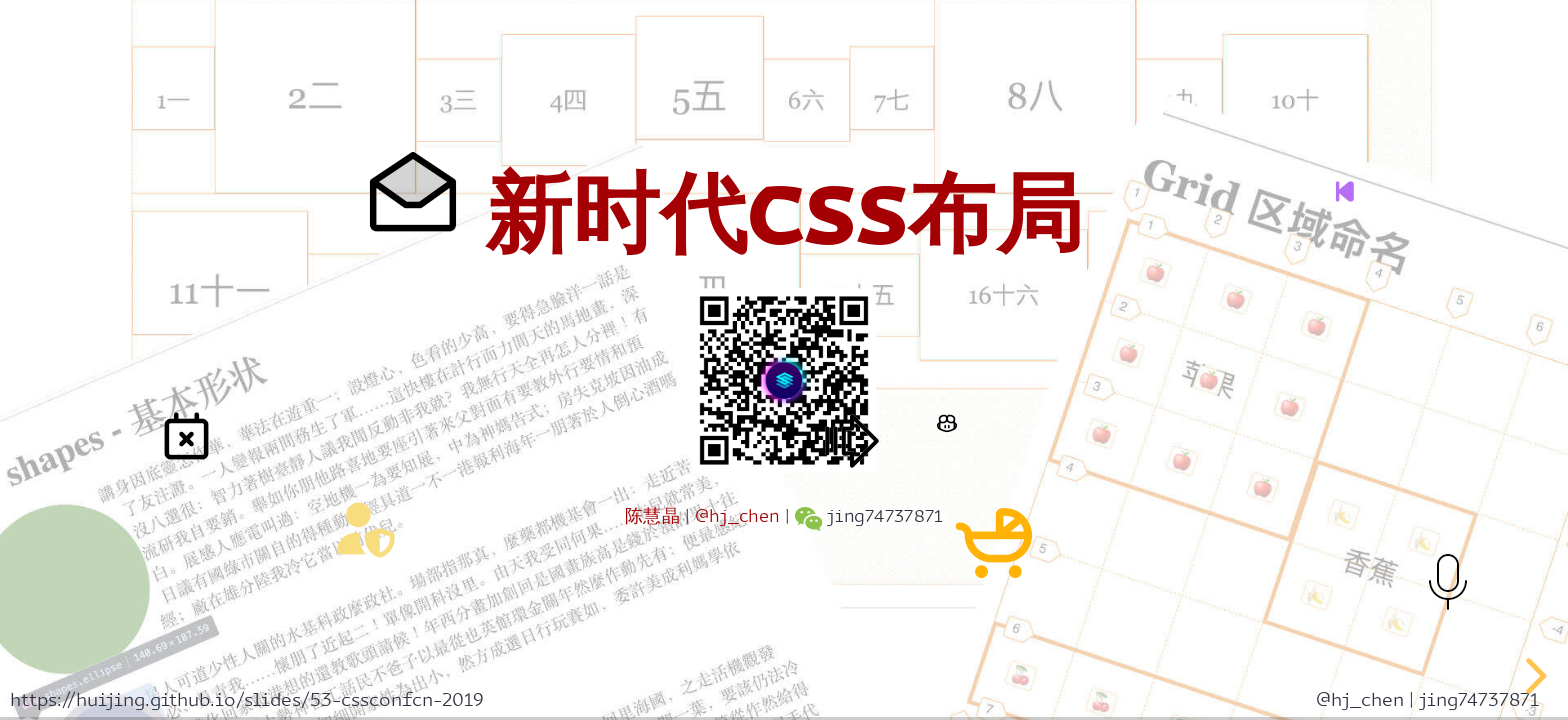 The height and width of the screenshot is (720, 1568). Describe the element at coordinates (850, 441) in the screenshot. I see `skip forward or advance to next item` at that location.